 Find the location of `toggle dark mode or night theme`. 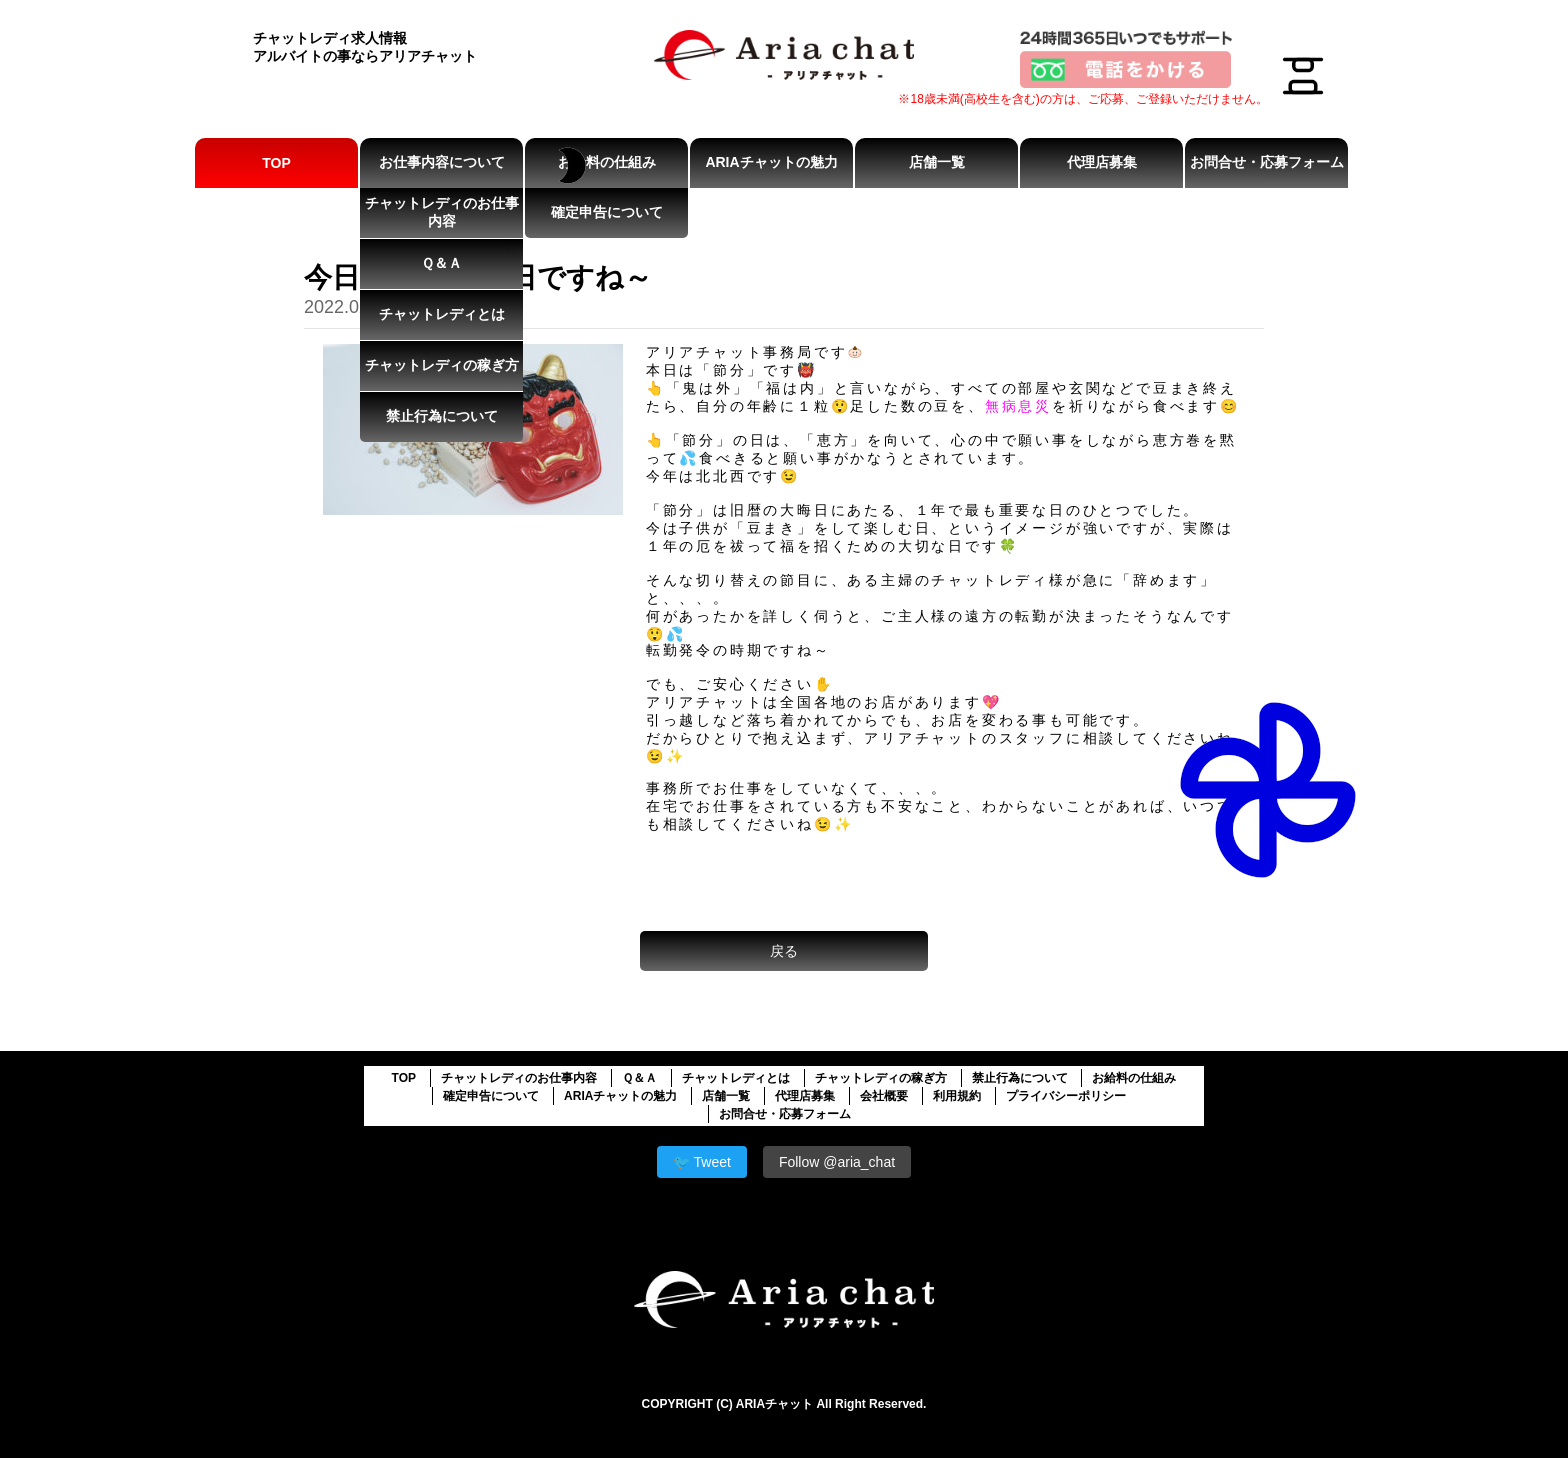

toggle dark mode or night theme is located at coordinates (571, 165).